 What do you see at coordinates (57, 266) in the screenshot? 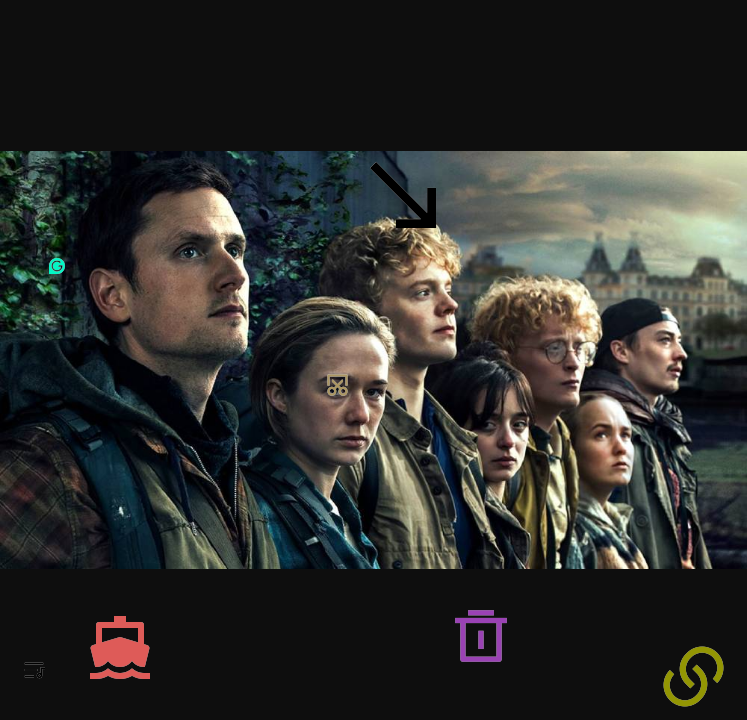
I see `open Grammarly writing assistant` at bounding box center [57, 266].